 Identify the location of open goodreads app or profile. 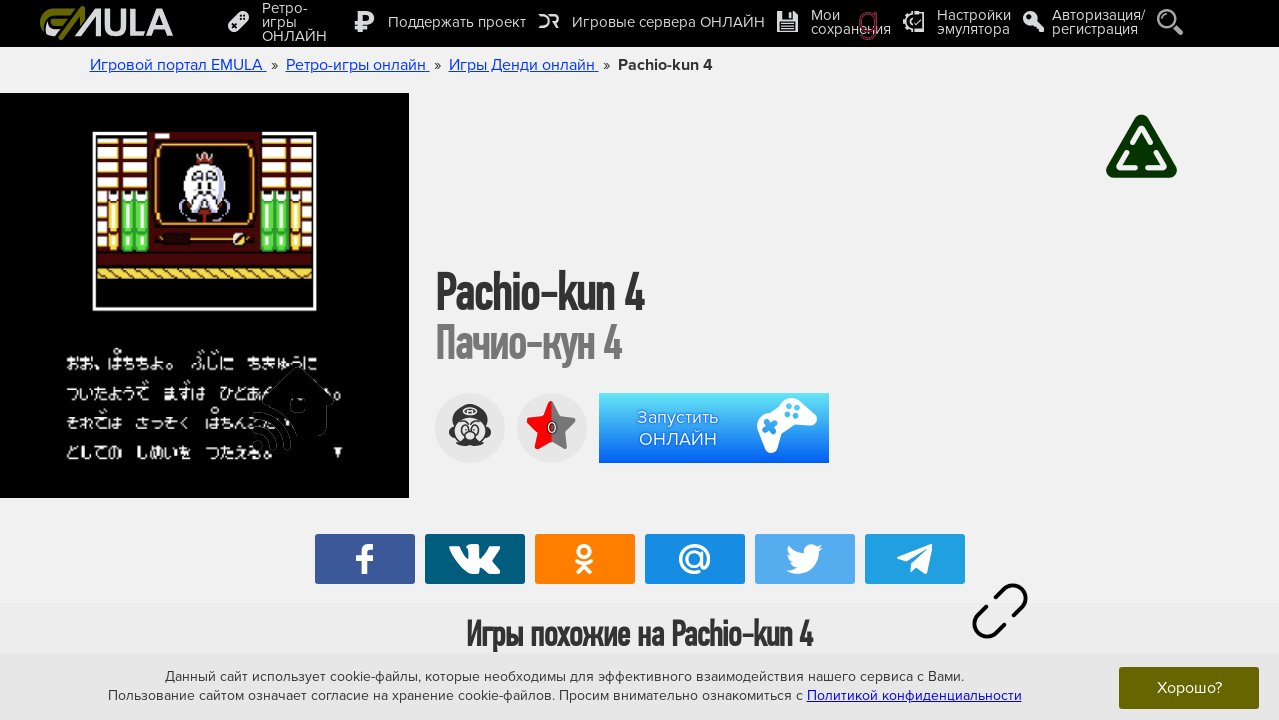
(868, 26).